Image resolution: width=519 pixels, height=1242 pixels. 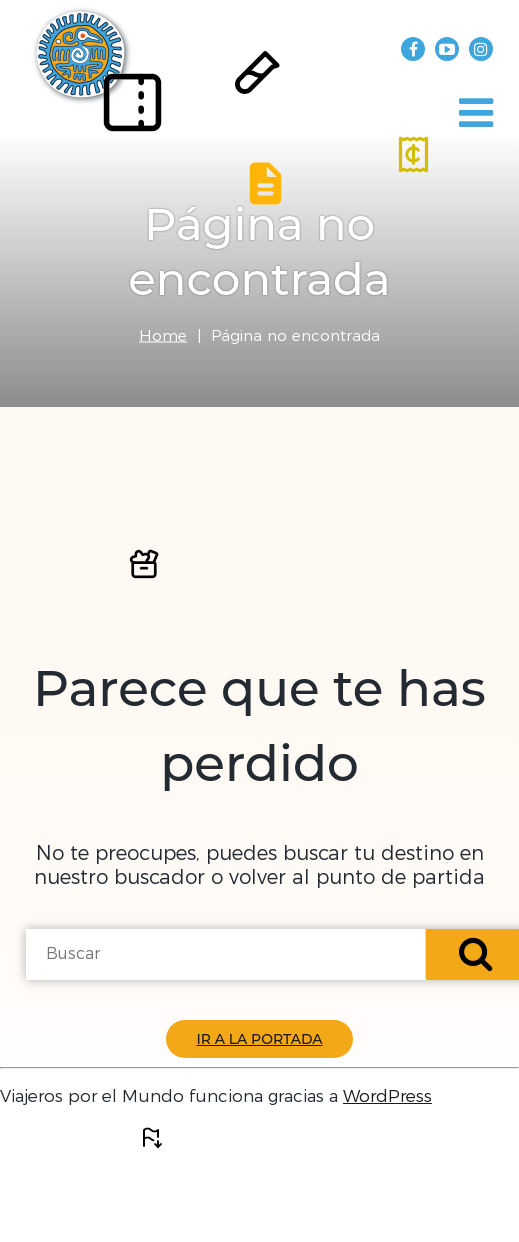 What do you see at coordinates (256, 72) in the screenshot?
I see `access lab or test results` at bounding box center [256, 72].